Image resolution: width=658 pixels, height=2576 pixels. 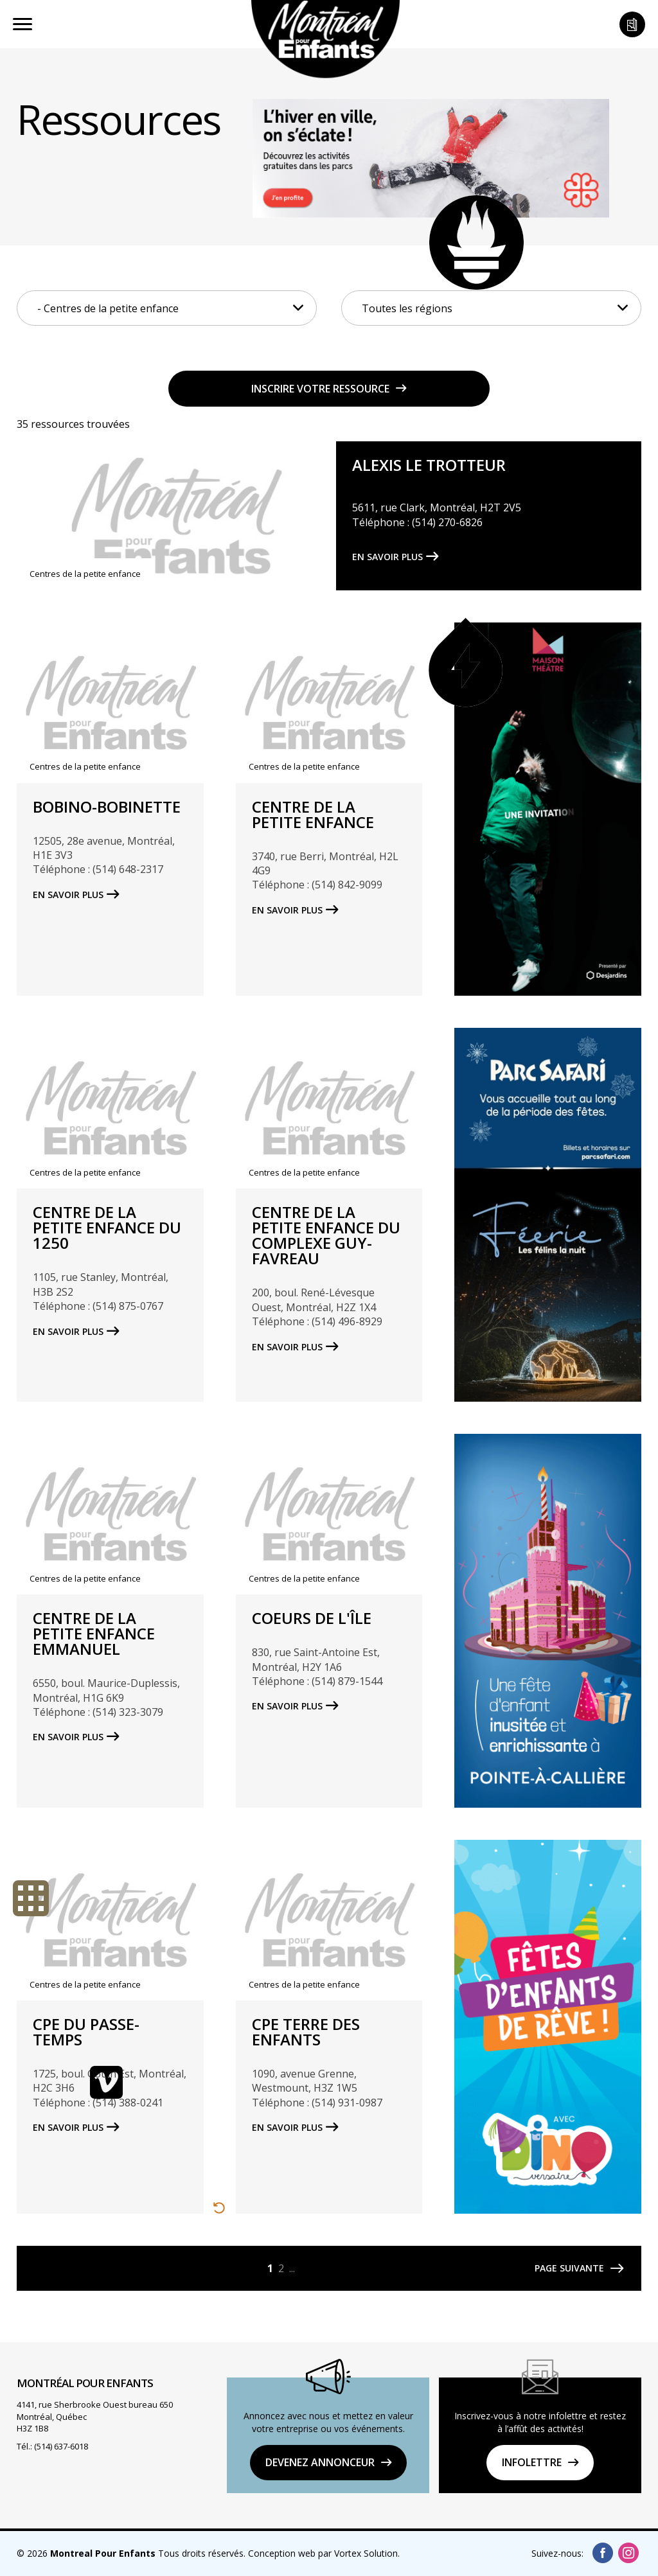 What do you see at coordinates (219, 2208) in the screenshot?
I see `undo the last action` at bounding box center [219, 2208].